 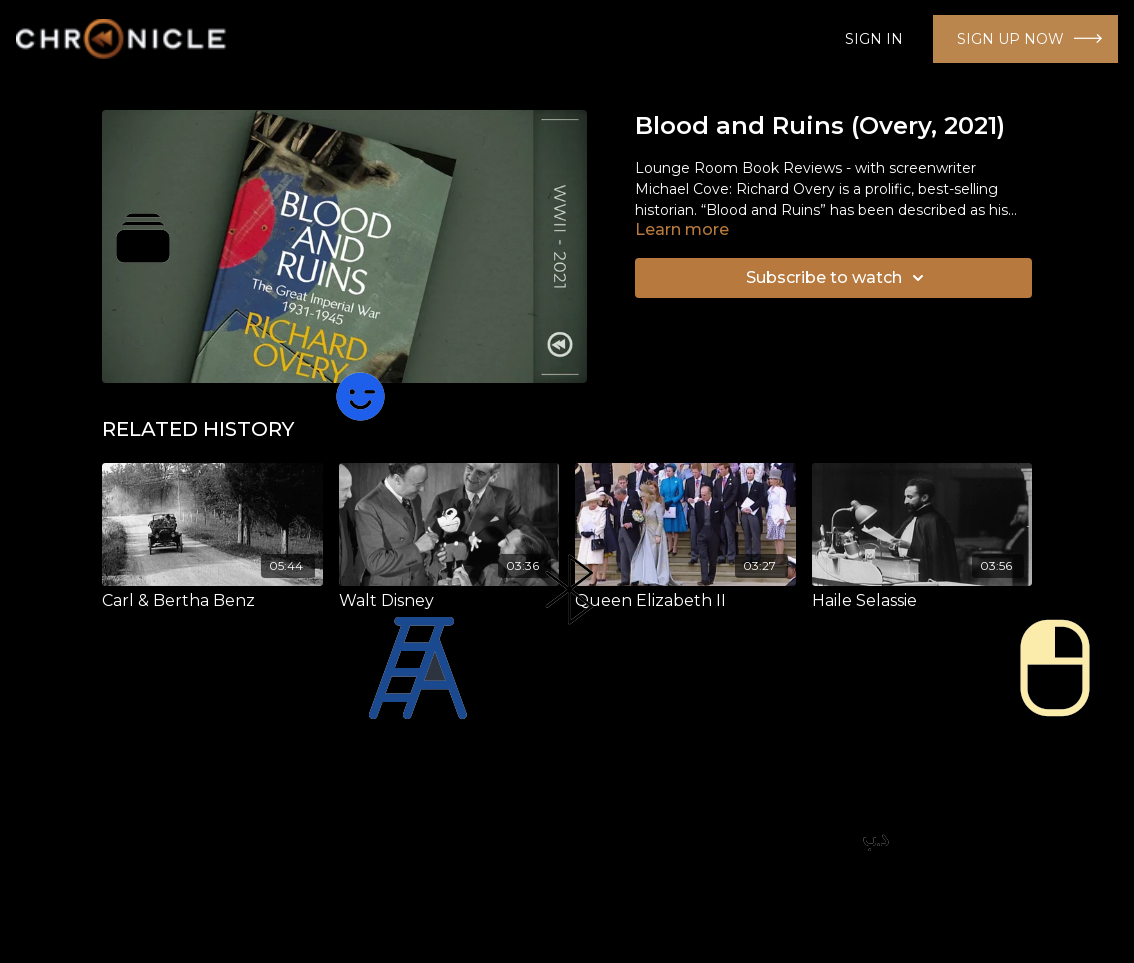 I want to click on view stacked items or layers, so click(x=143, y=238).